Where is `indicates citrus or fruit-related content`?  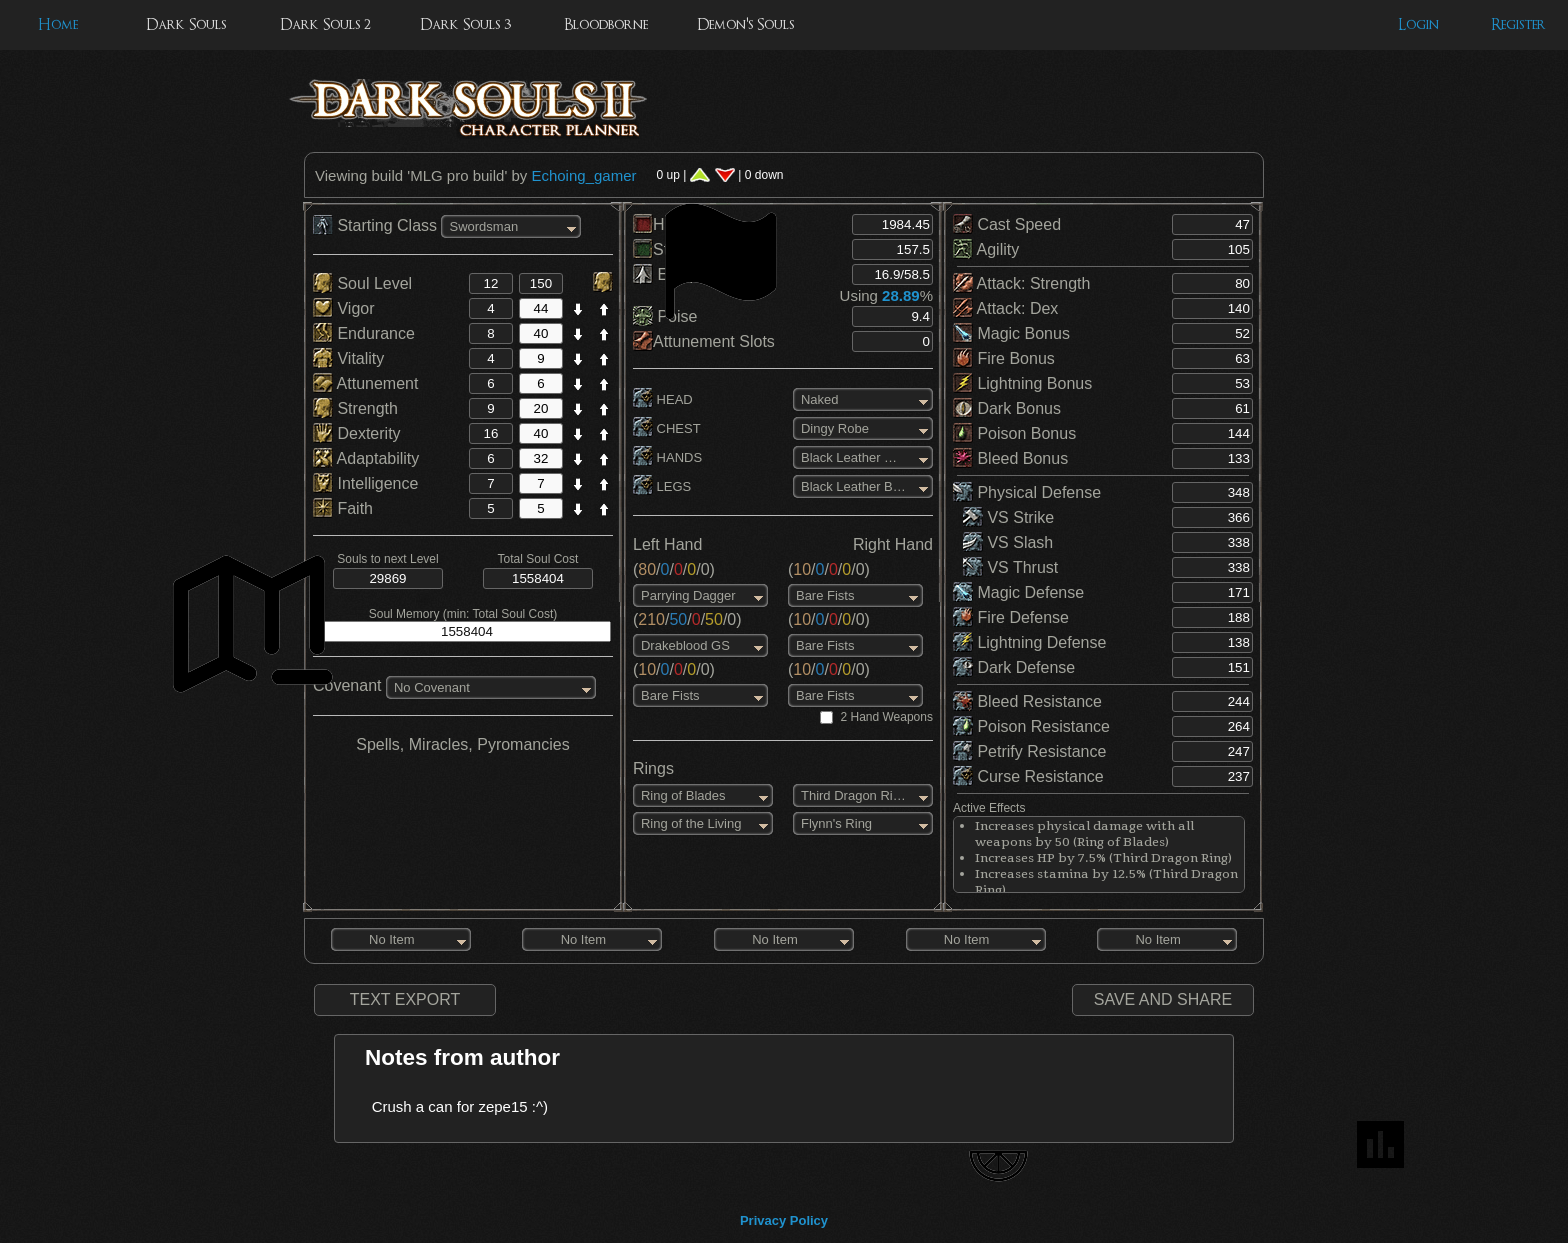 indicates citrus or fruit-related content is located at coordinates (998, 1161).